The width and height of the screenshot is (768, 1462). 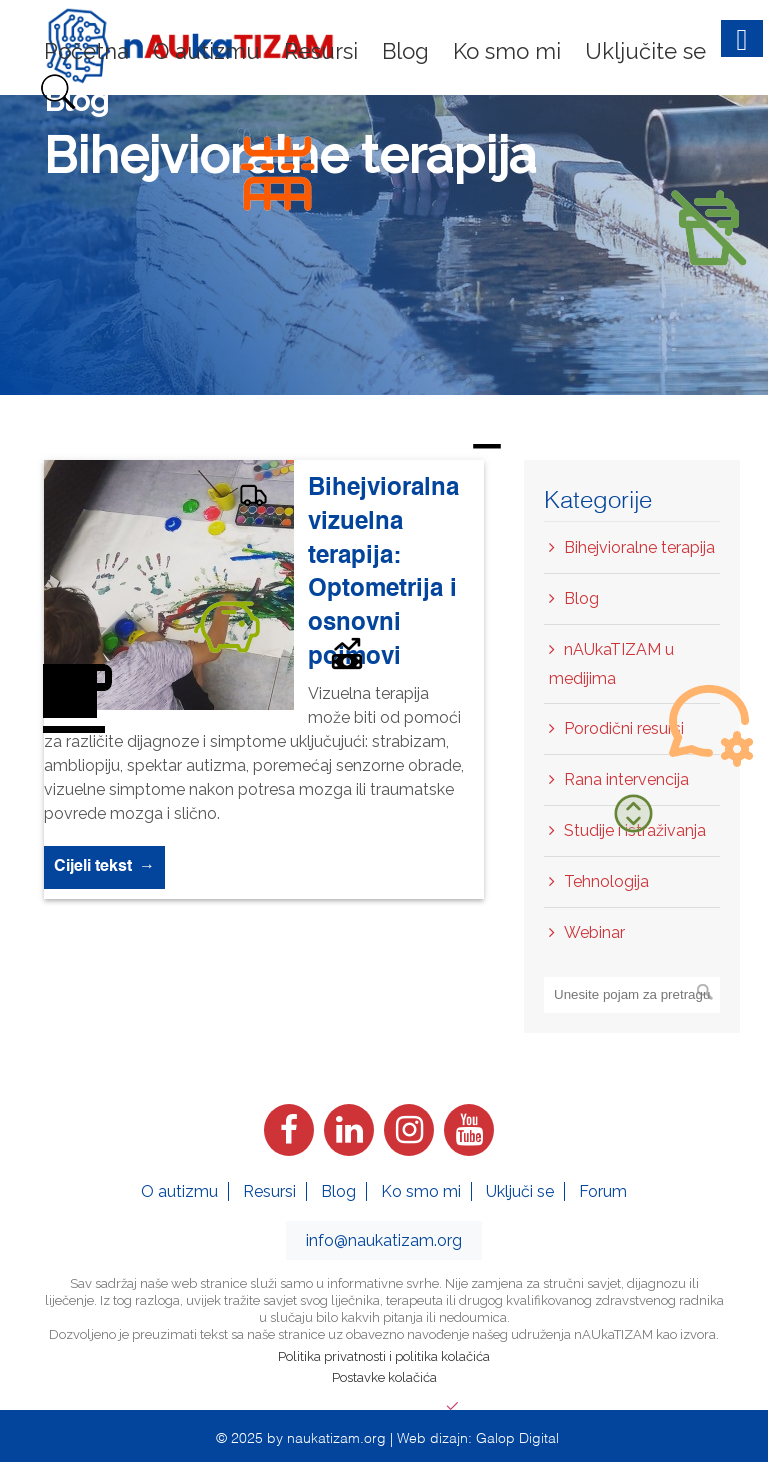 What do you see at coordinates (709, 228) in the screenshot?
I see `no beverages allowed` at bounding box center [709, 228].